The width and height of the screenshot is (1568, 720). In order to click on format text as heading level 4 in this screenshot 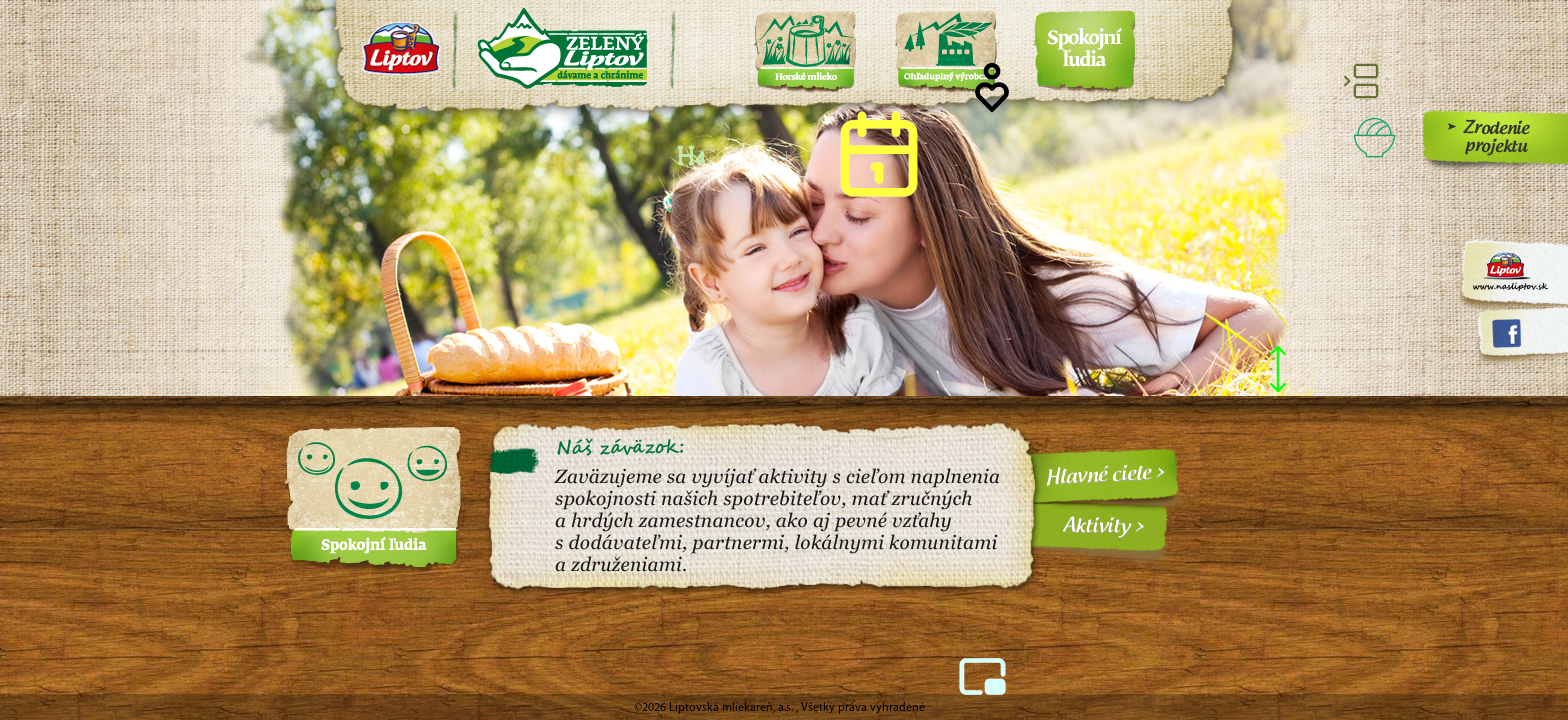, I will do `click(691, 155)`.